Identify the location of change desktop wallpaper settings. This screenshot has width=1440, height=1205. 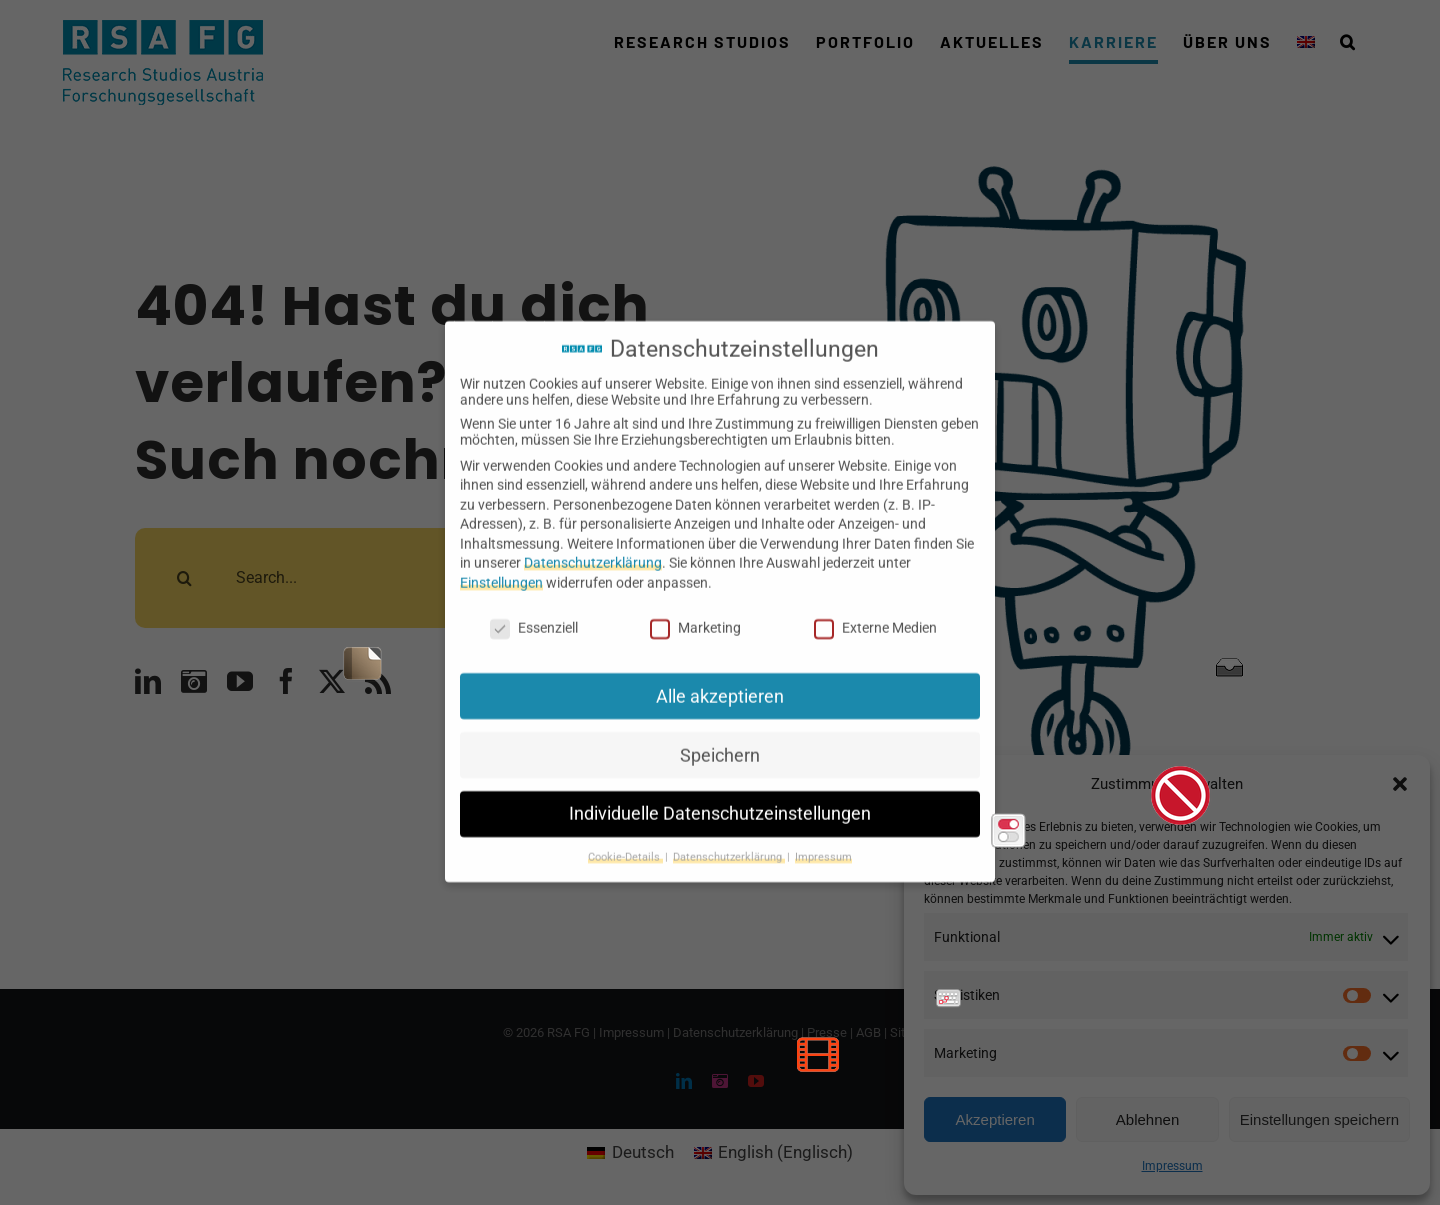
(362, 662).